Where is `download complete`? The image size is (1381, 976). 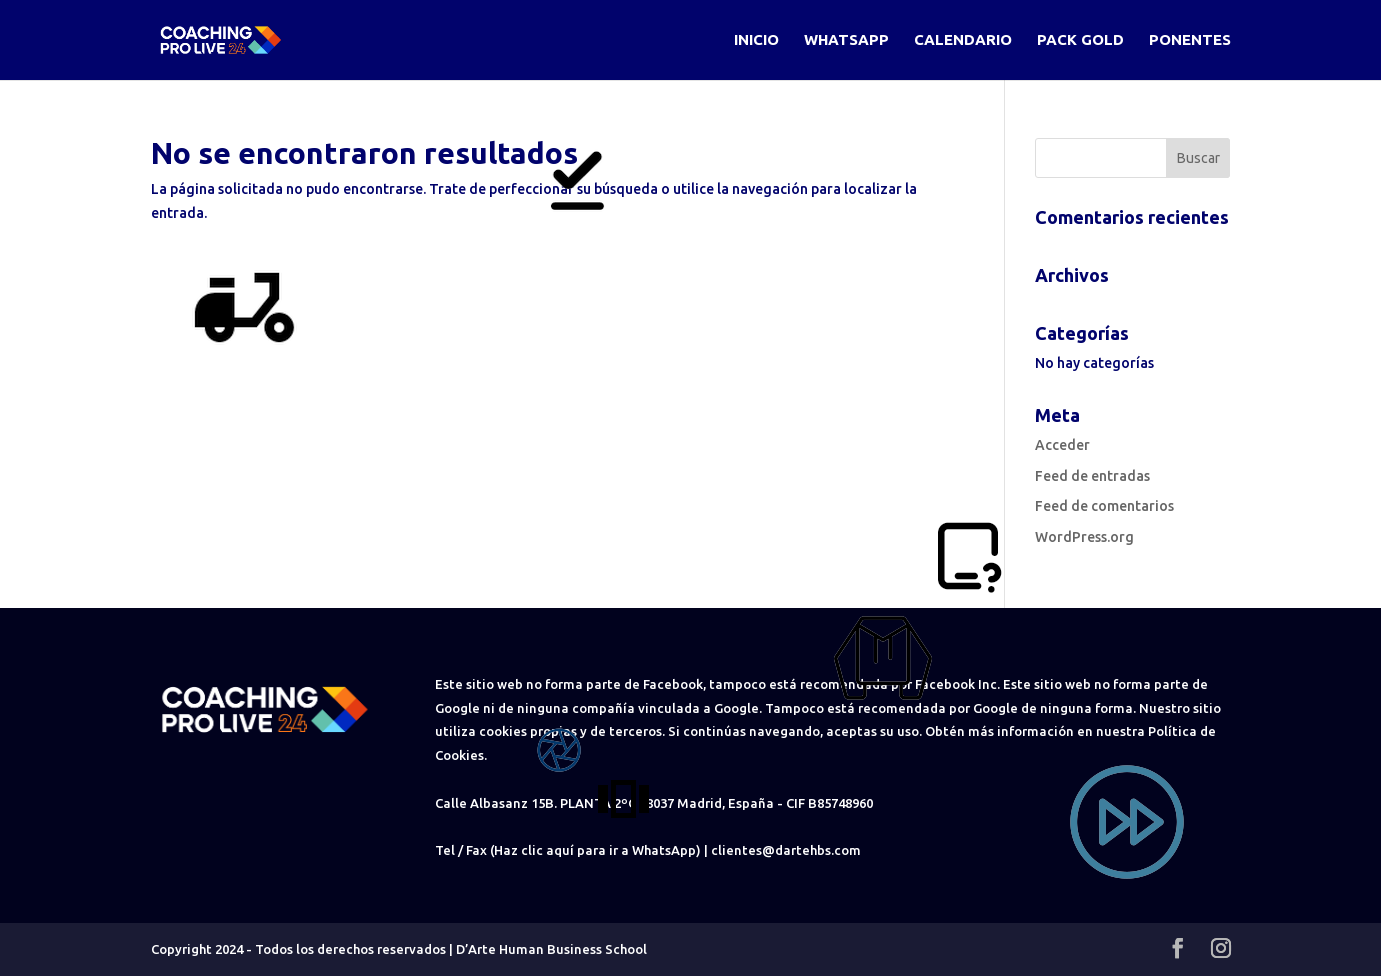 download complete is located at coordinates (577, 179).